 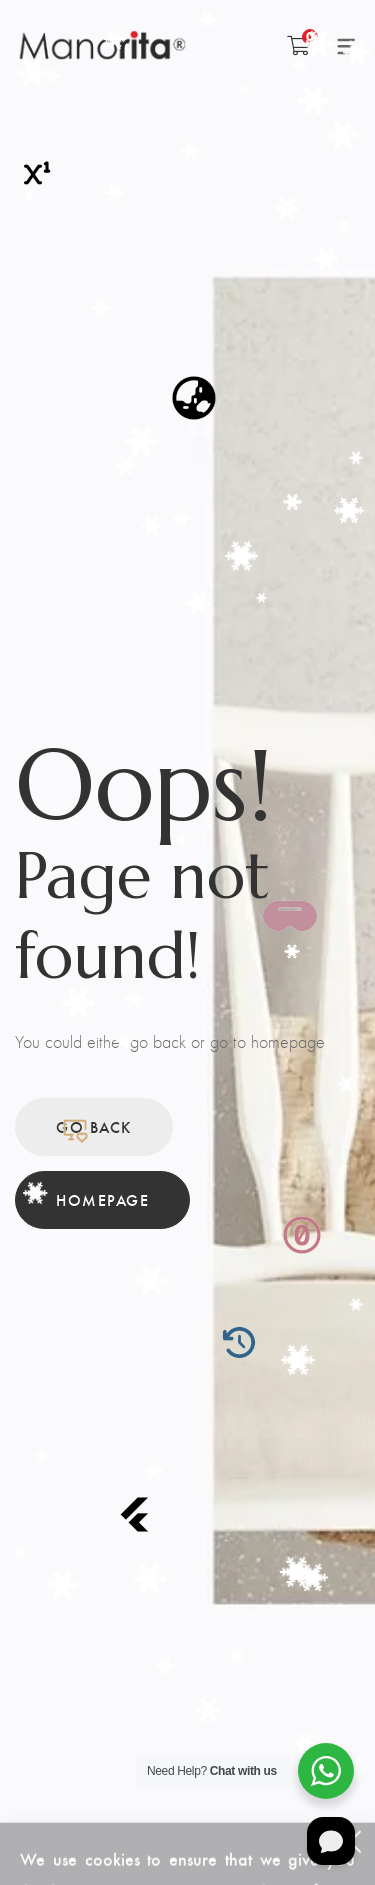 I want to click on add device to favorites, so click(x=75, y=1130).